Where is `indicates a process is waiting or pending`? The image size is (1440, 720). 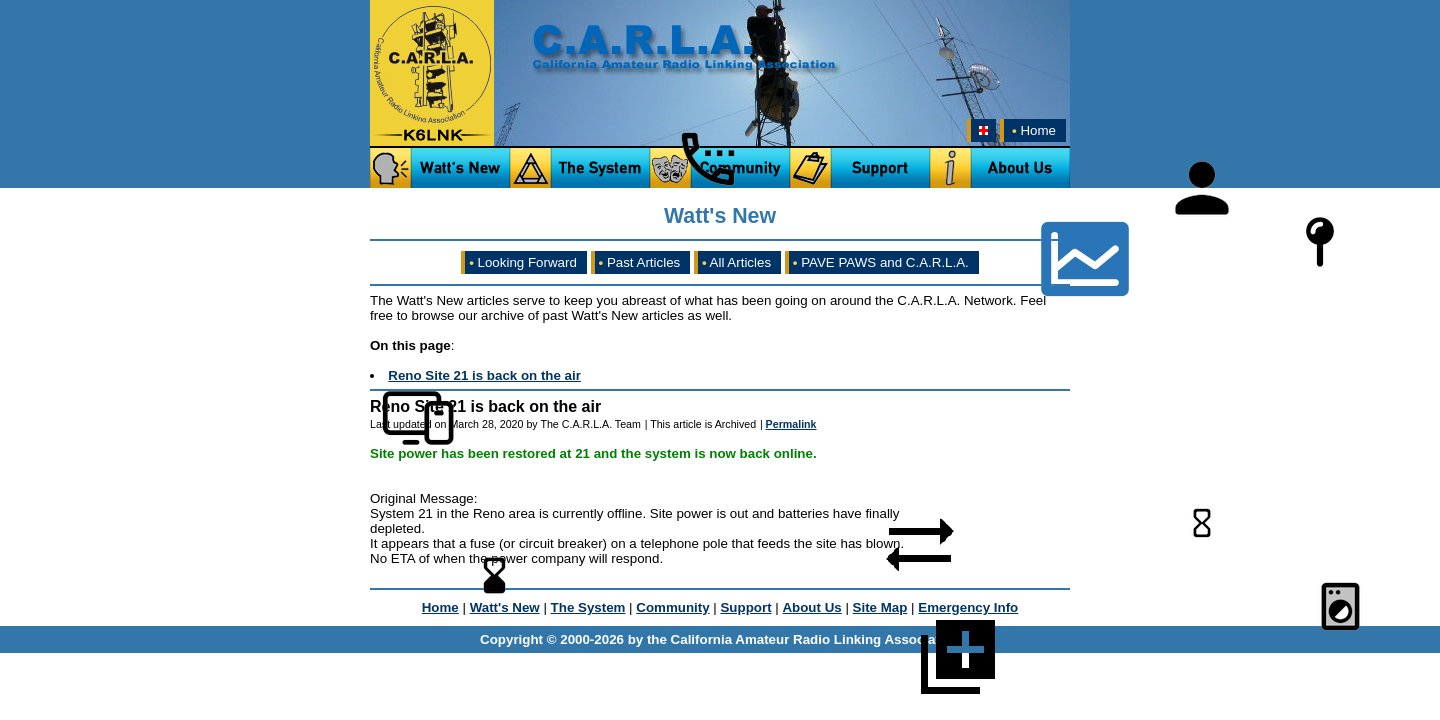 indicates a process is waiting or pending is located at coordinates (1202, 523).